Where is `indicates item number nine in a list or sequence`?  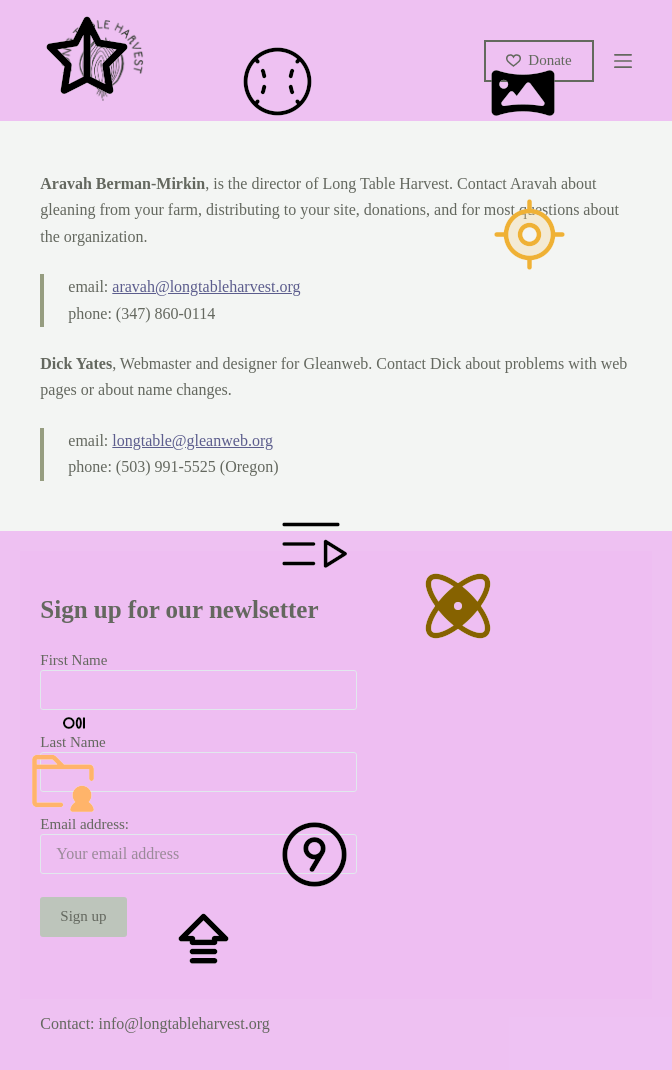 indicates item number nine in a list or sequence is located at coordinates (314, 854).